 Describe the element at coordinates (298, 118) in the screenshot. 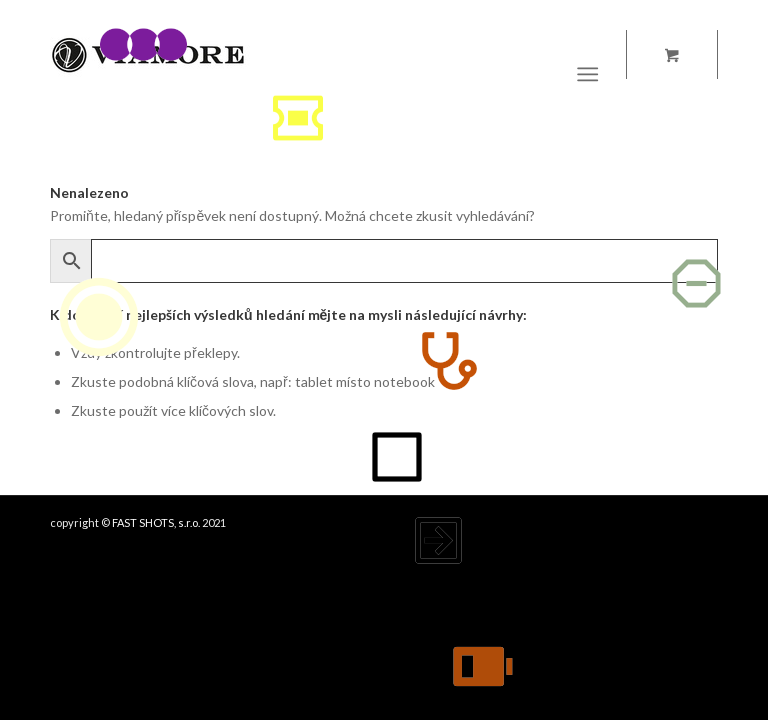

I see `view your tickets or passes` at that location.